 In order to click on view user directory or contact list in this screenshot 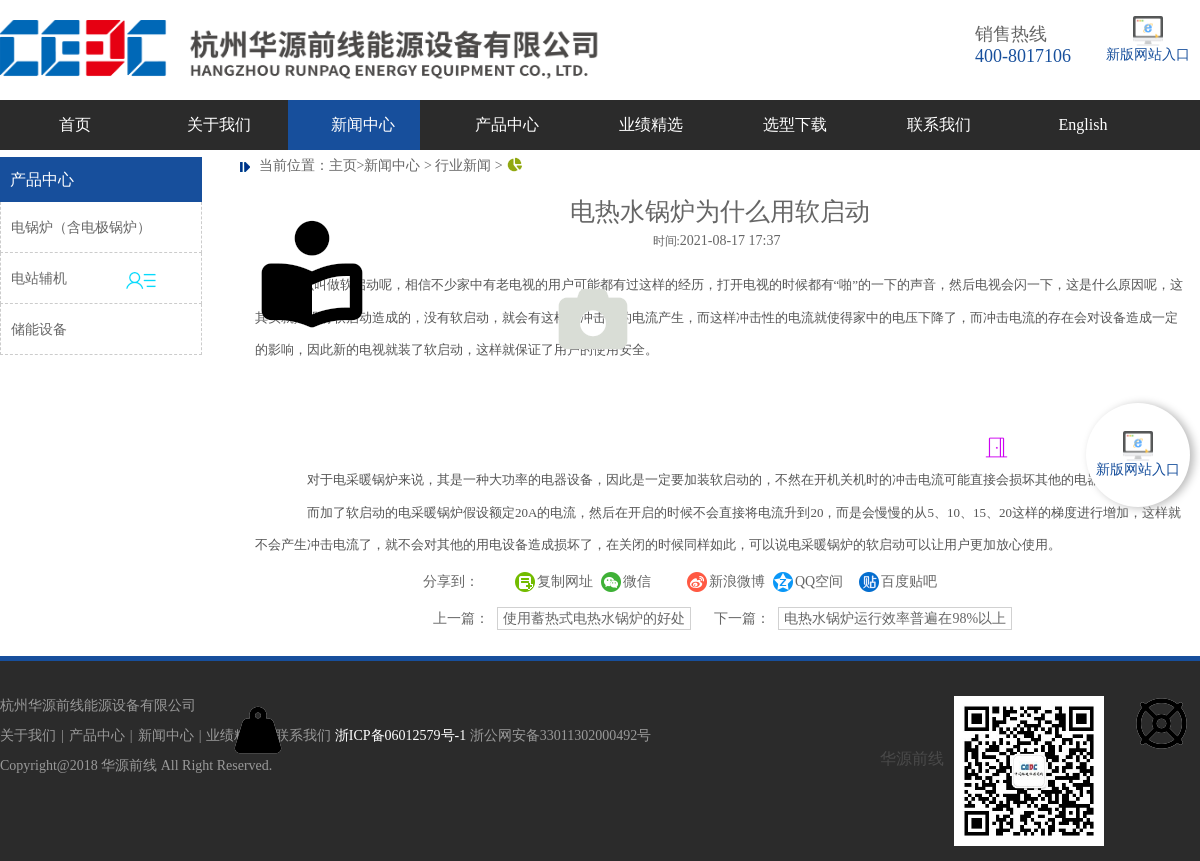, I will do `click(140, 280)`.